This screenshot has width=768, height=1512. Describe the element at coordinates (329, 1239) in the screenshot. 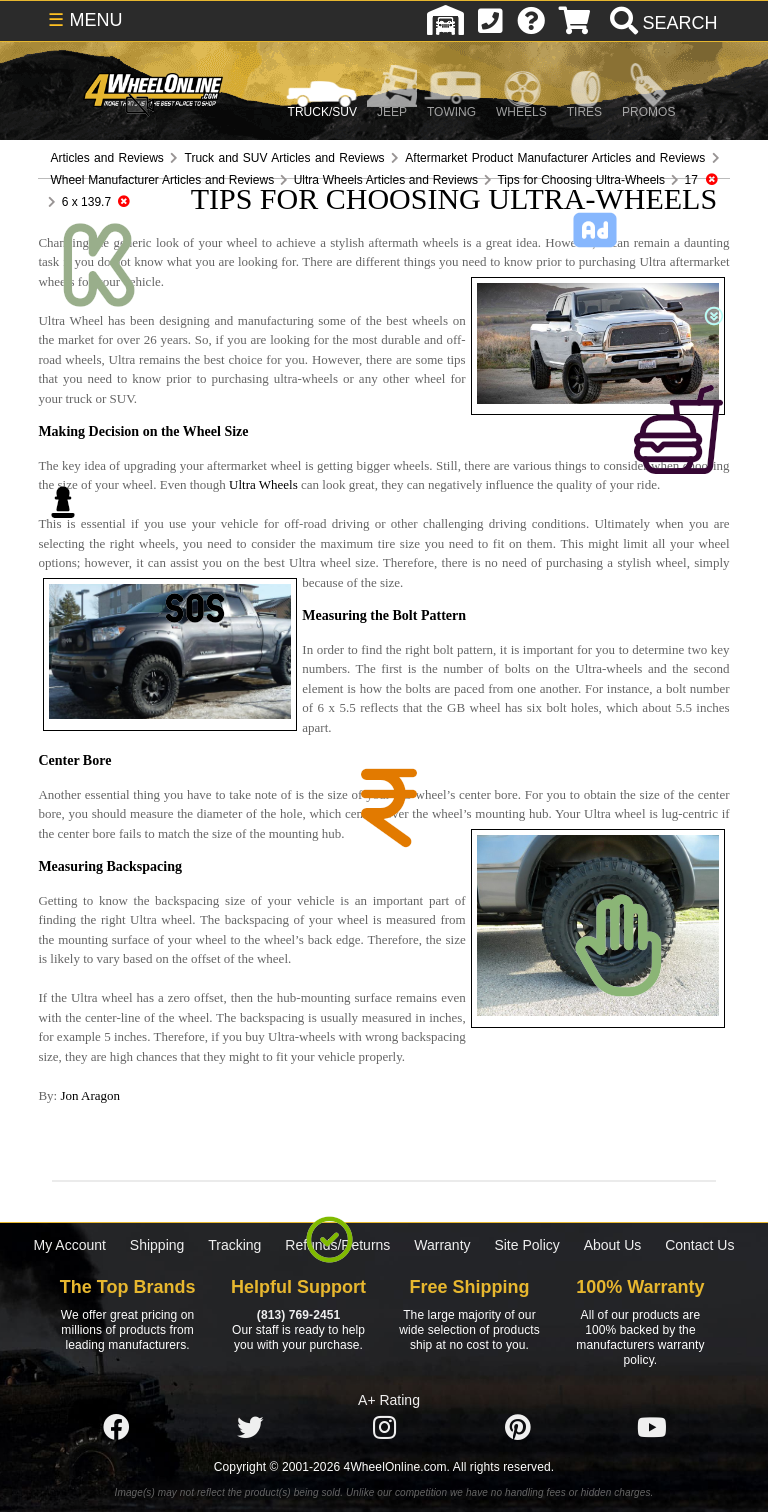

I see `indicates a completed or successful action` at that location.